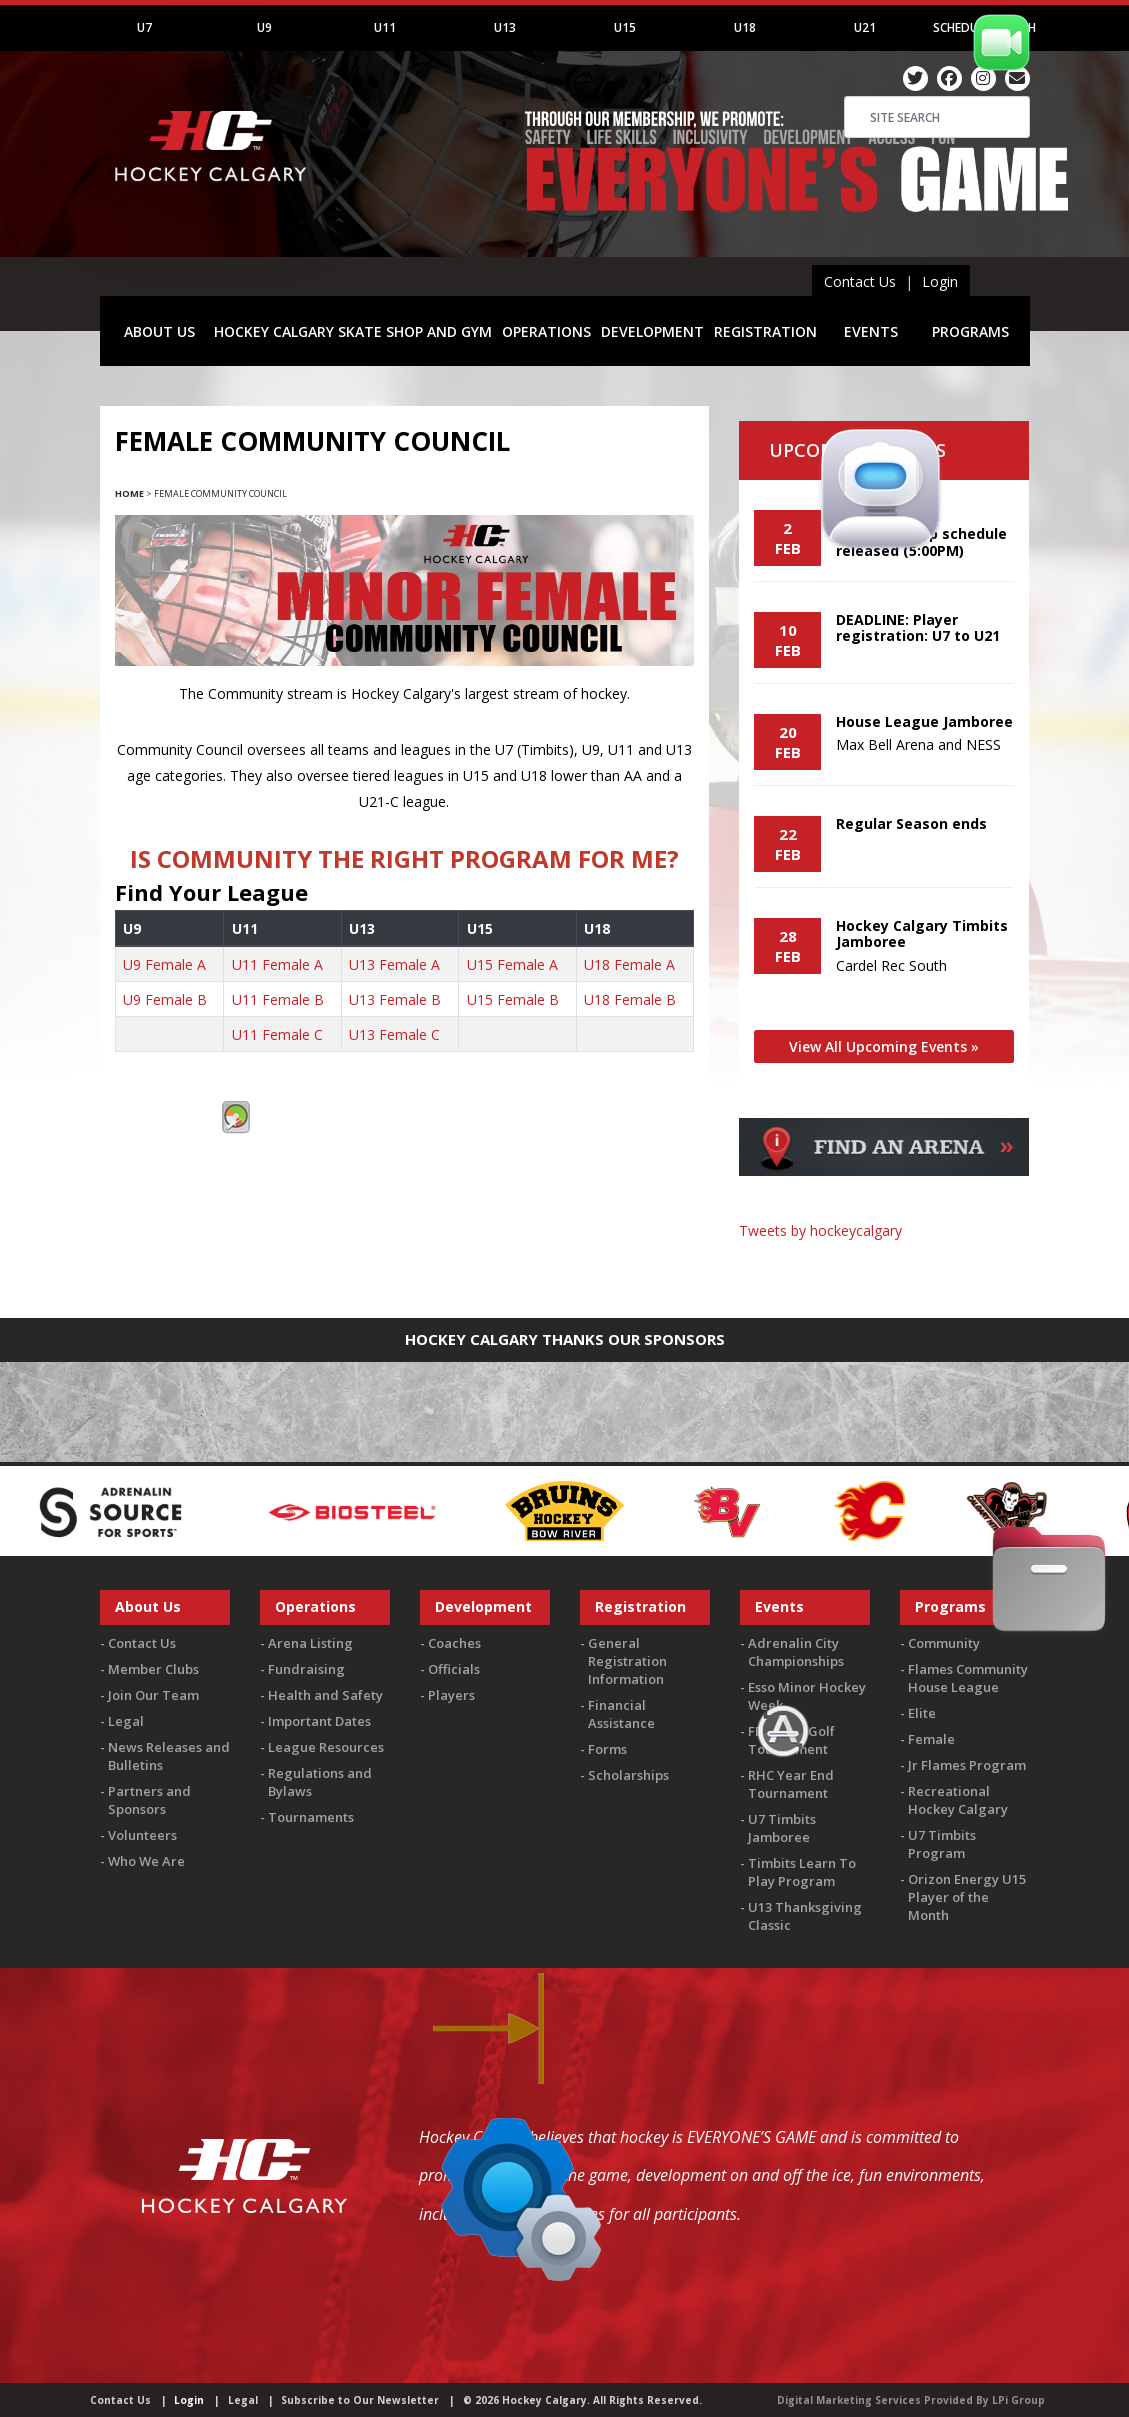  What do you see at coordinates (523, 2202) in the screenshot?
I see `open system settings` at bounding box center [523, 2202].